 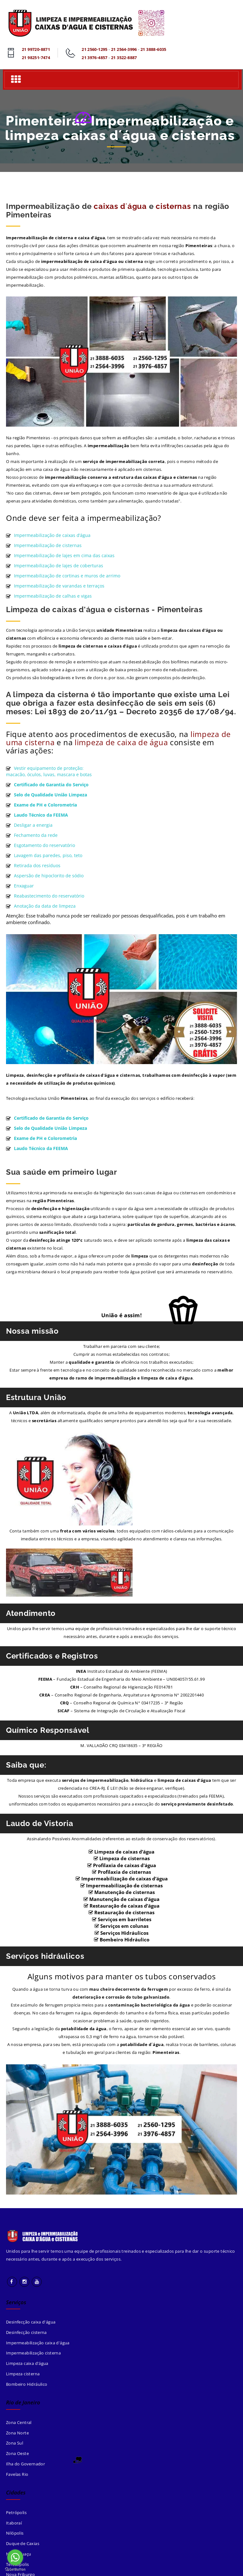 What do you see at coordinates (78, 2460) in the screenshot?
I see `donate or make a charitable contribution` at bounding box center [78, 2460].